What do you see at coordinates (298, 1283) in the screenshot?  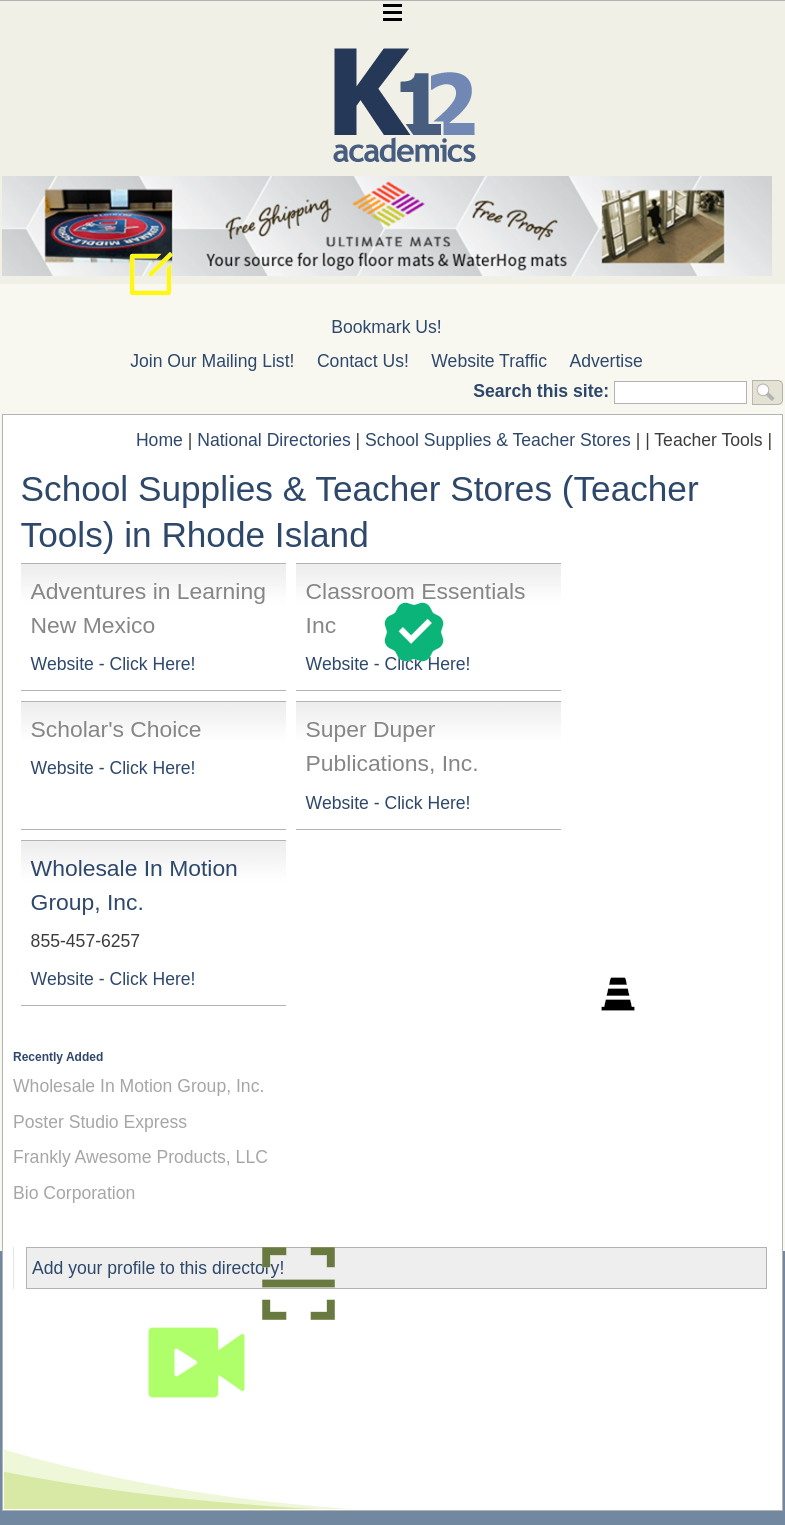 I see `scan a QR code` at bounding box center [298, 1283].